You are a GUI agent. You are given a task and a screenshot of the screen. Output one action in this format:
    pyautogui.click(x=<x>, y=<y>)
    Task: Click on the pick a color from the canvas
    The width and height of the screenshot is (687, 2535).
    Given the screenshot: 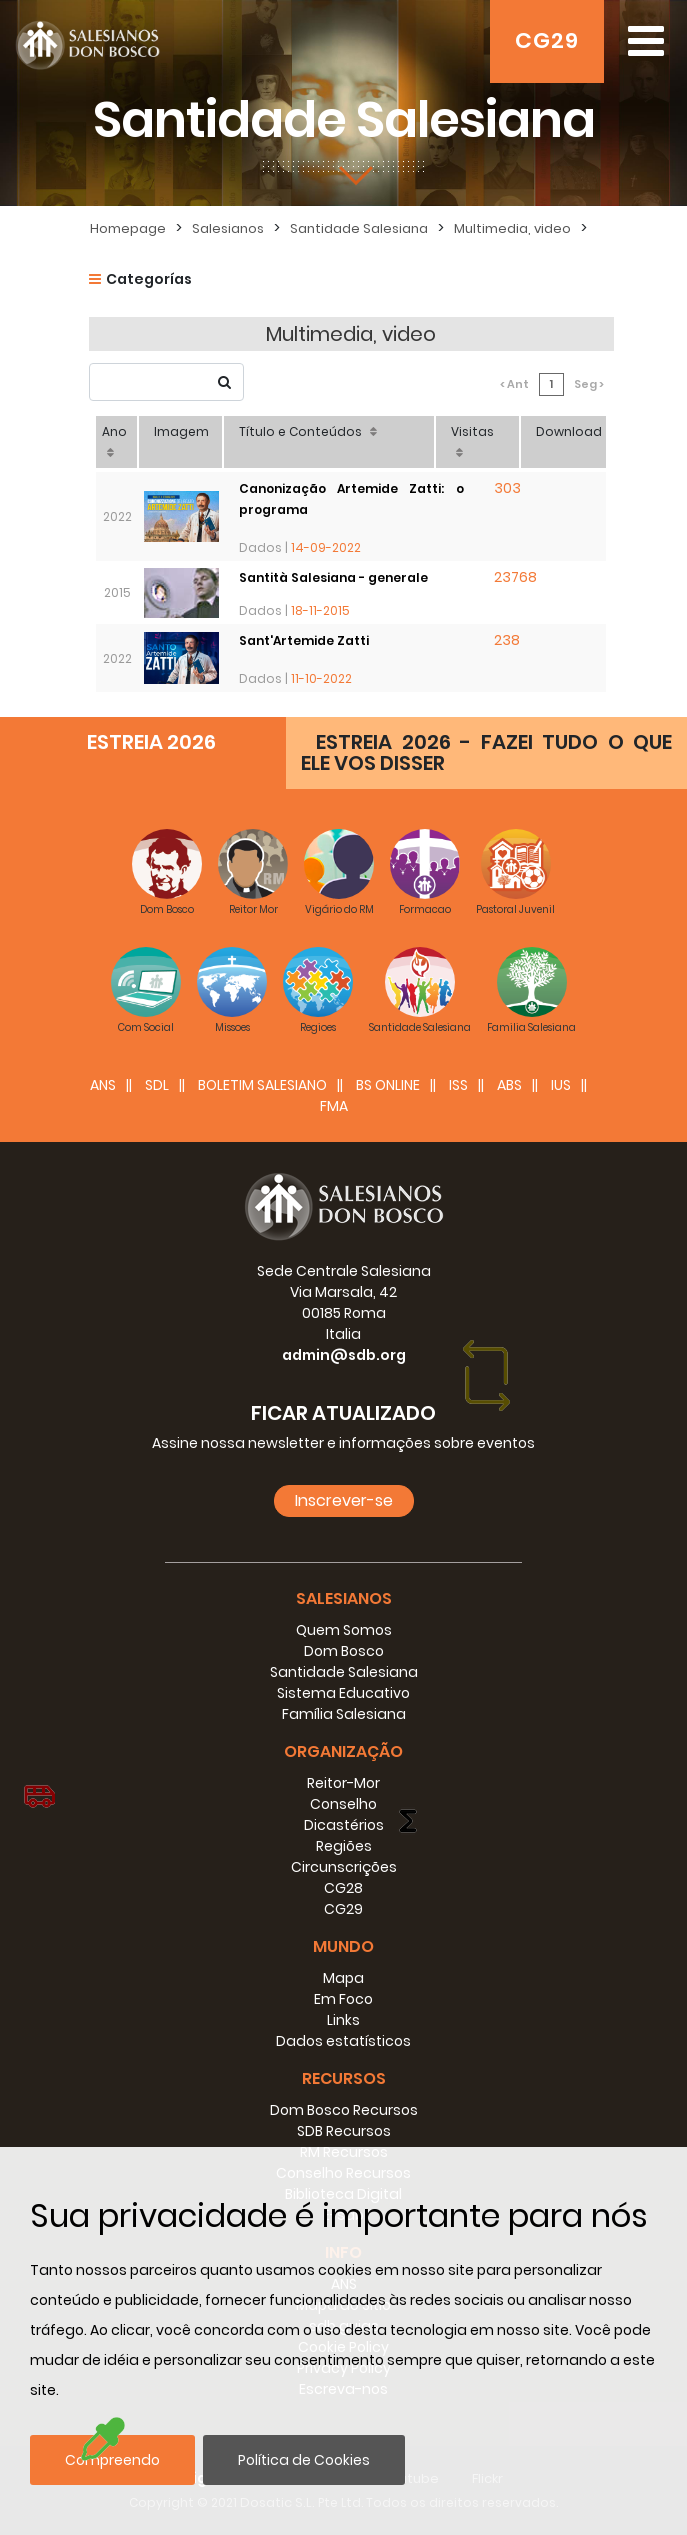 What is the action you would take?
    pyautogui.click(x=103, y=2439)
    